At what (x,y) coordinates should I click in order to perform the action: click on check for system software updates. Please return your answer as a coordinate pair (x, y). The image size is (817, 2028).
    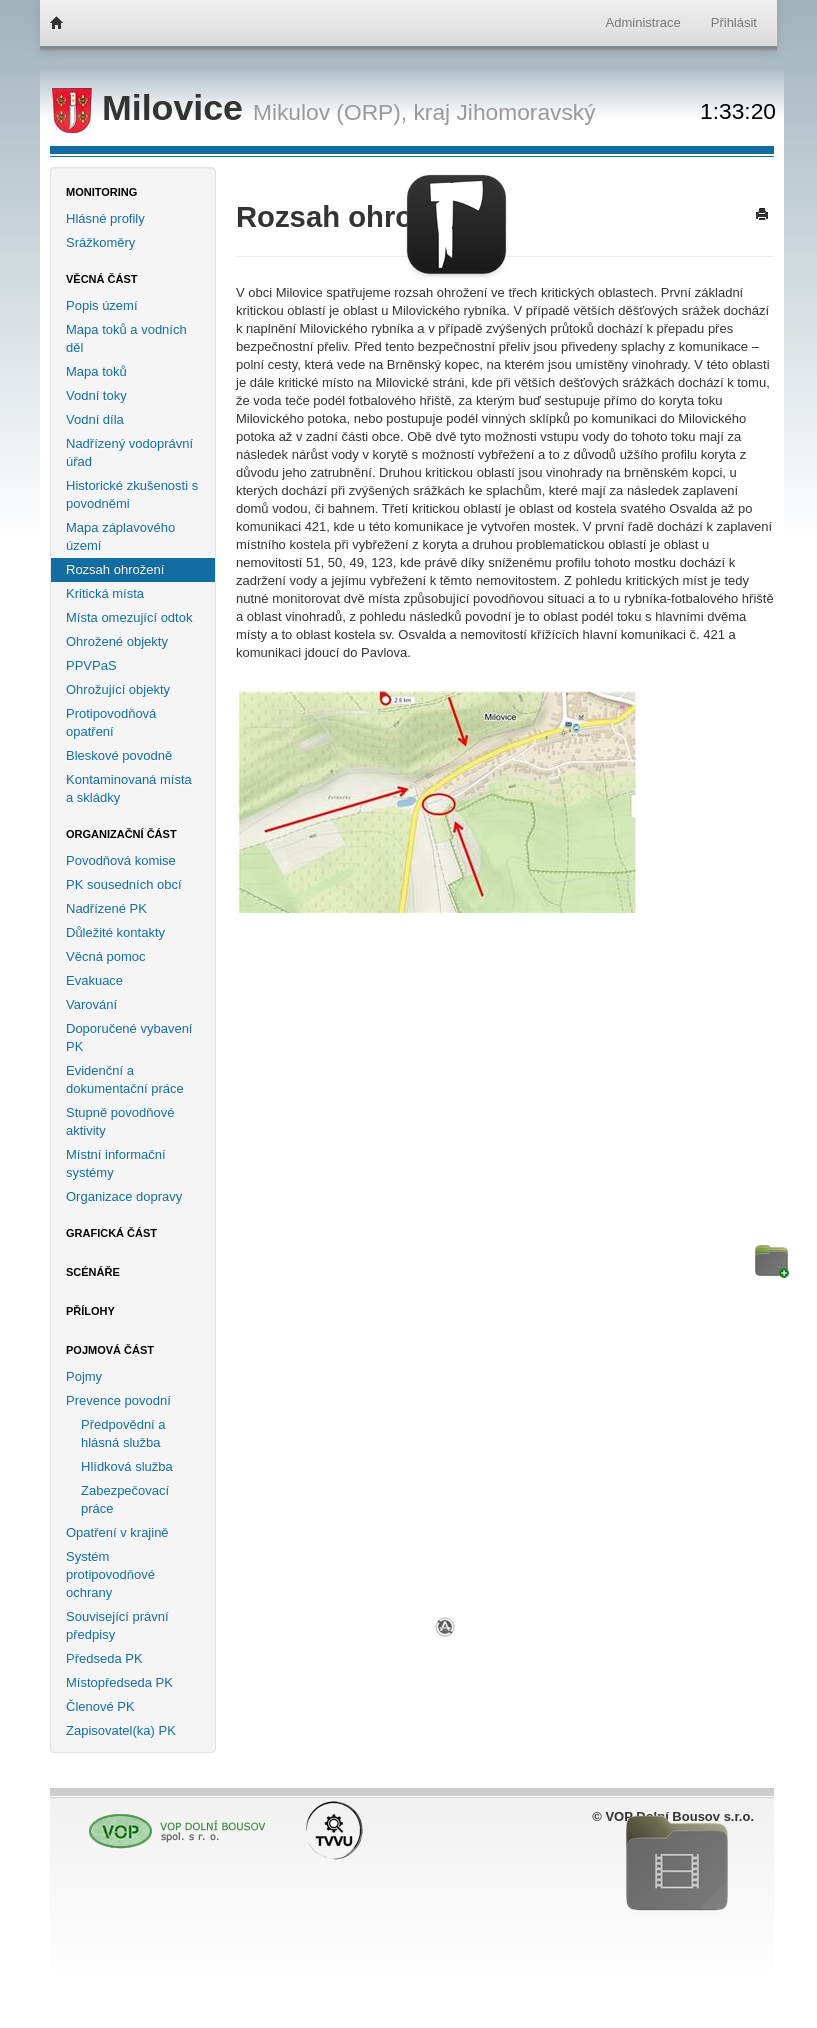
    Looking at the image, I should click on (445, 1627).